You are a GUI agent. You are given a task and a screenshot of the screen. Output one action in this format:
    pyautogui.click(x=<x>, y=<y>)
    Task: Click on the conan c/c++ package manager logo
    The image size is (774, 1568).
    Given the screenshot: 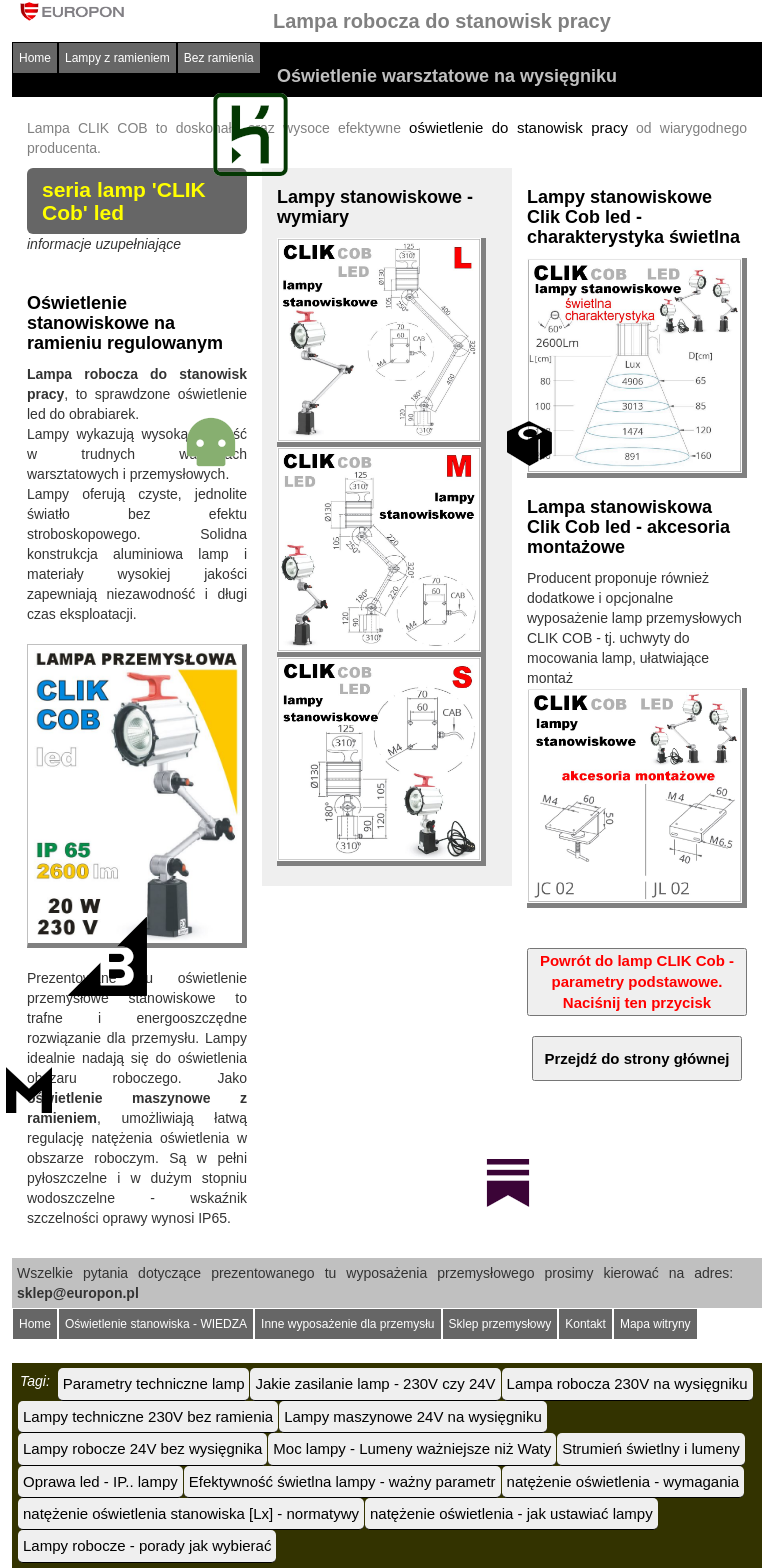 What is the action you would take?
    pyautogui.click(x=529, y=443)
    